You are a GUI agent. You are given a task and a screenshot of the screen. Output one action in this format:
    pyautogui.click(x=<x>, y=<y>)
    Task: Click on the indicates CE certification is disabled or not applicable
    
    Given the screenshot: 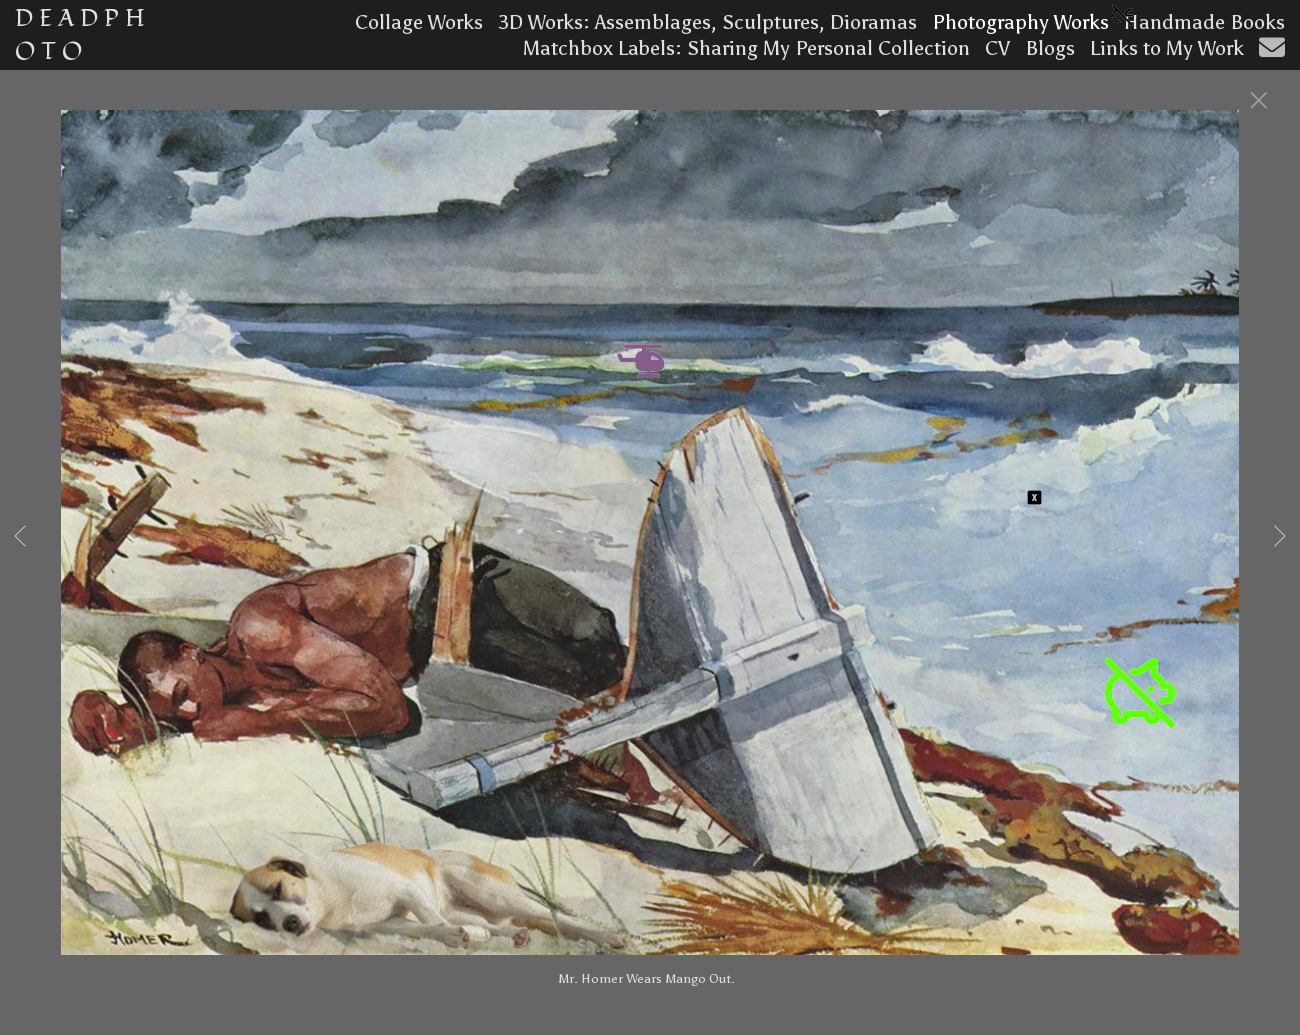 What is the action you would take?
    pyautogui.click(x=1122, y=15)
    